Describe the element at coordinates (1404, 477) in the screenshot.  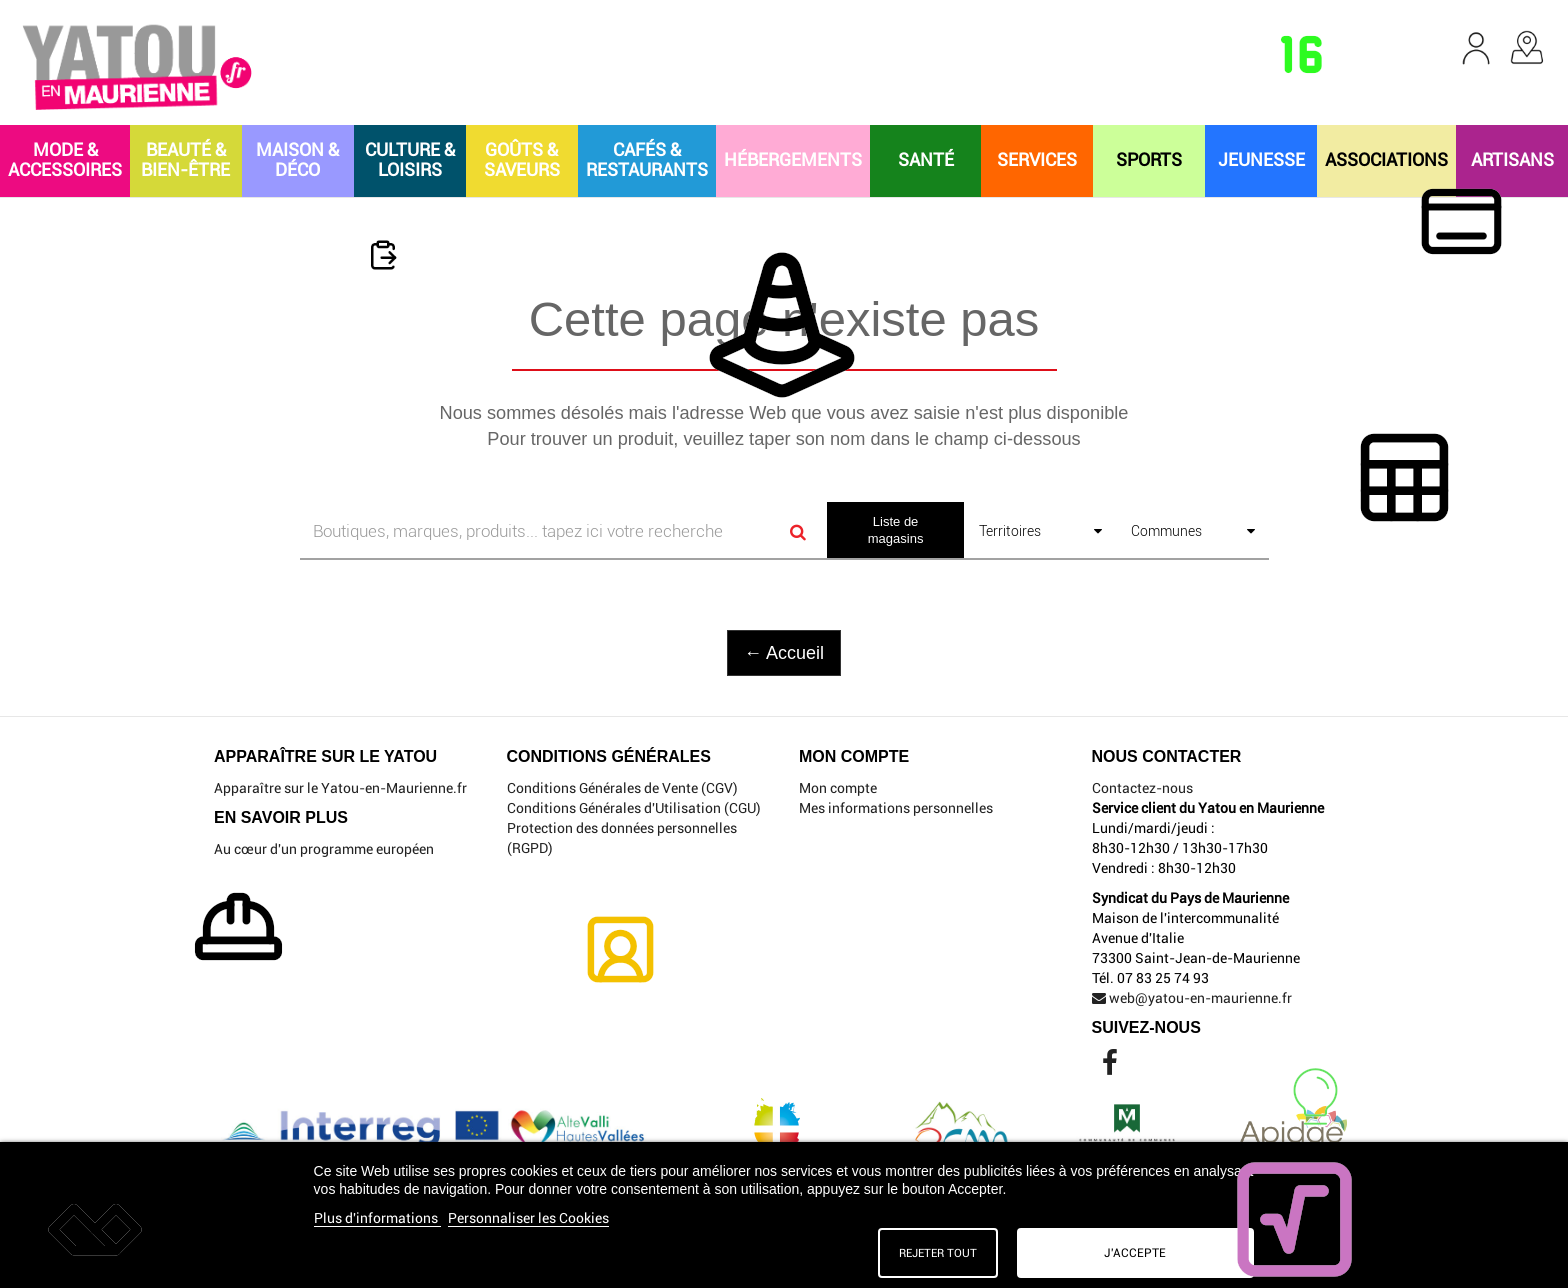
I see `open spreadsheet or data table` at that location.